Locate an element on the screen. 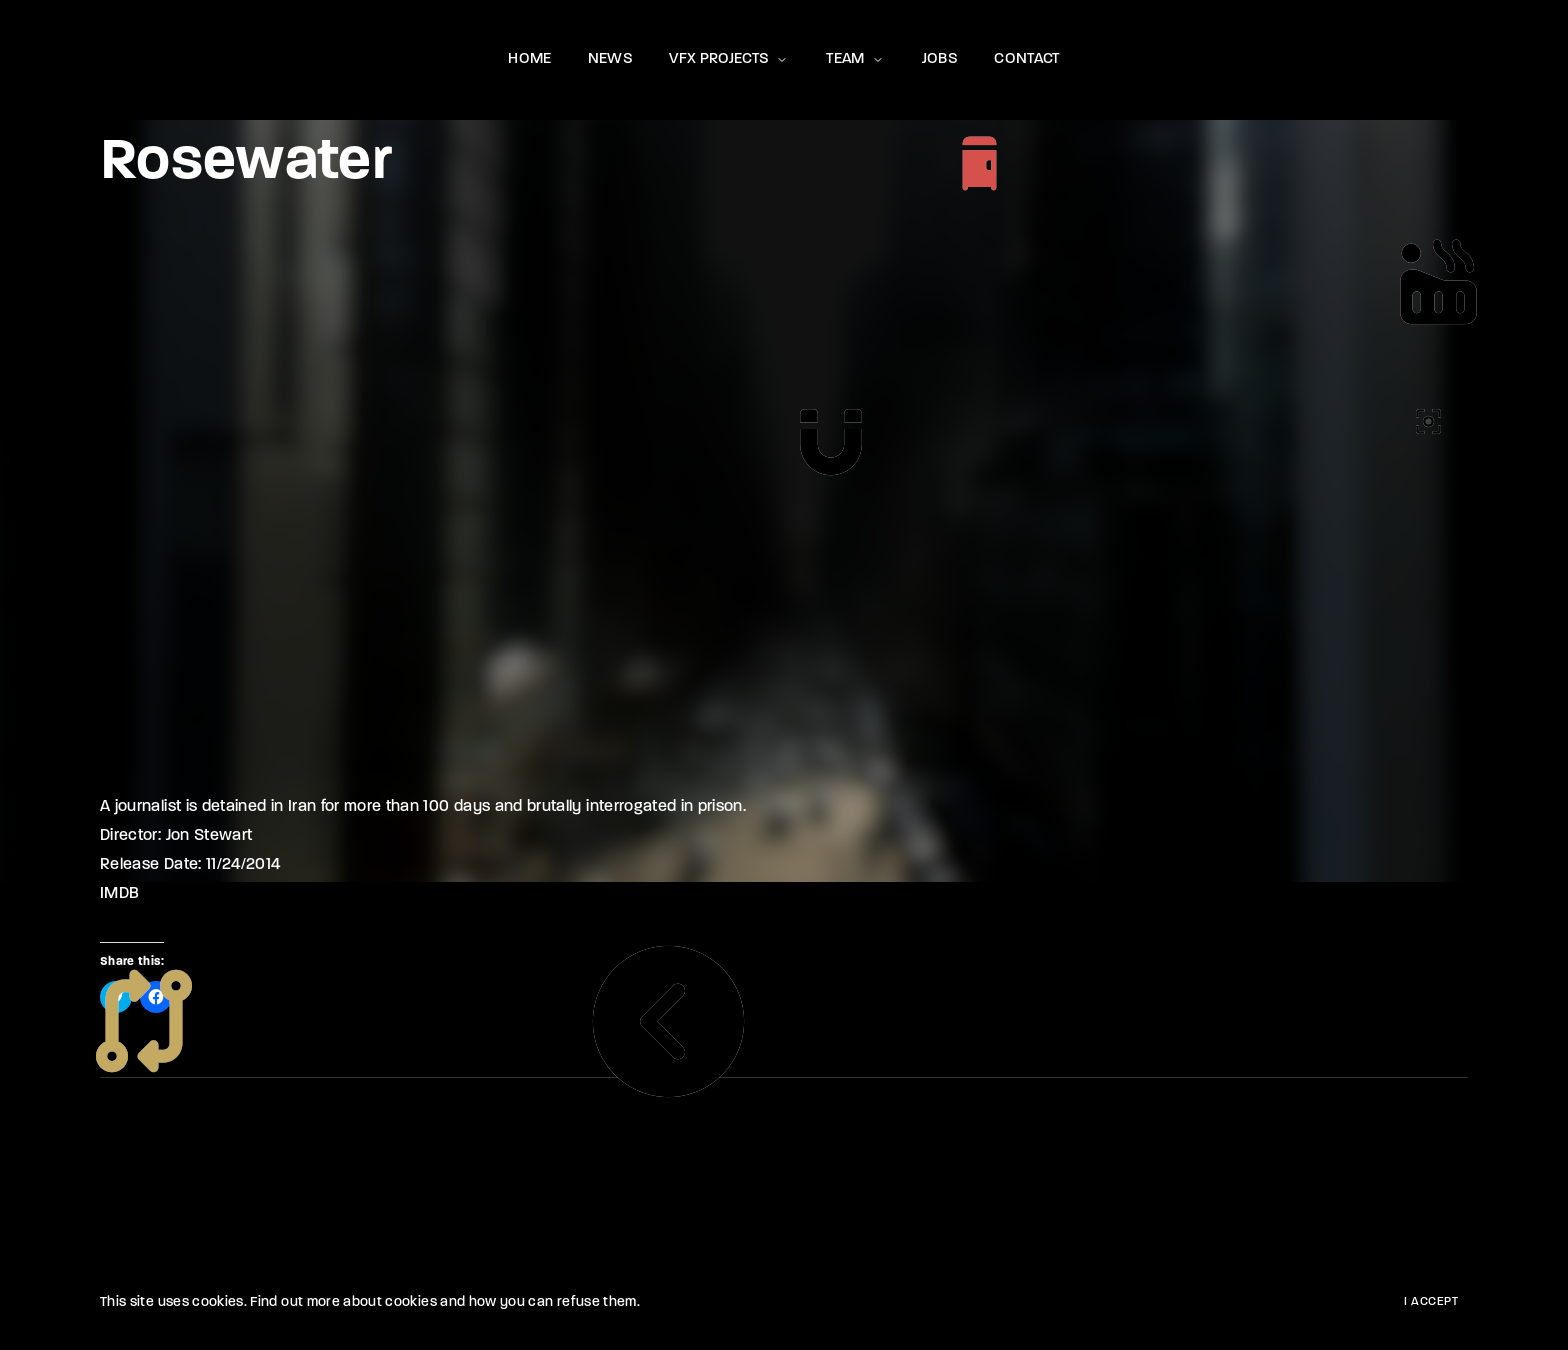 The width and height of the screenshot is (1568, 1350). center focus on camera viewfinder is located at coordinates (1428, 421).